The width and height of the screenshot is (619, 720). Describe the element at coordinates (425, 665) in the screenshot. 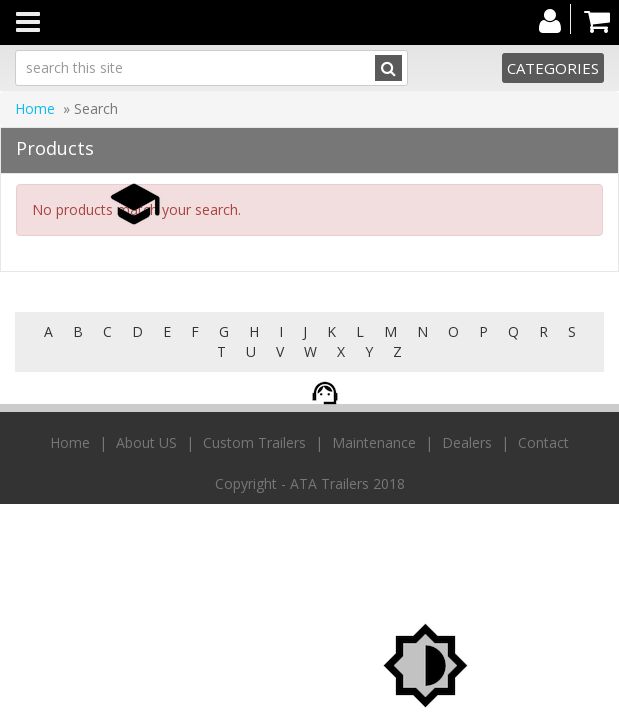

I see `adjust screen brightness settings` at that location.